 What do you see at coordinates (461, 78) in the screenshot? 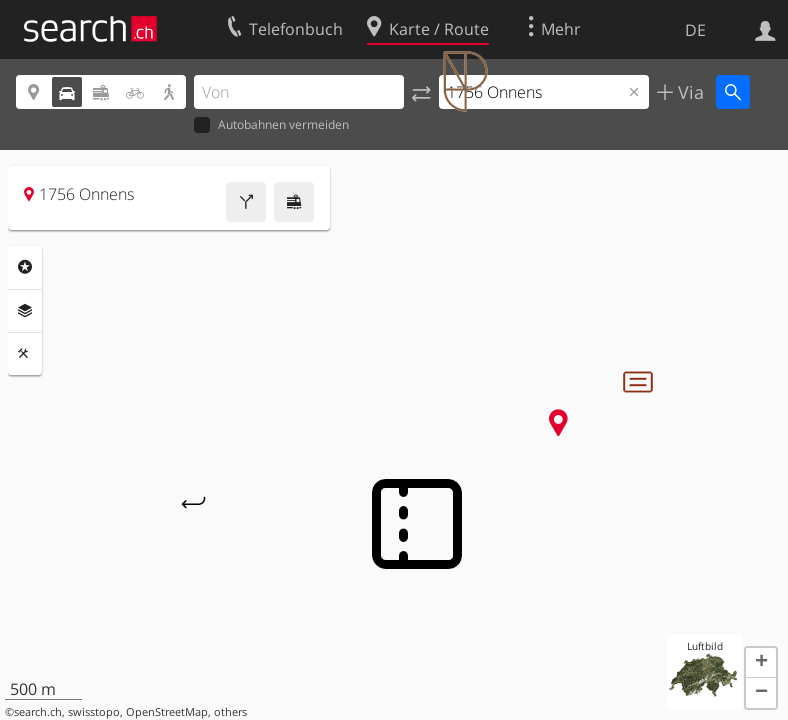
I see `phosphor icons library logo` at bounding box center [461, 78].